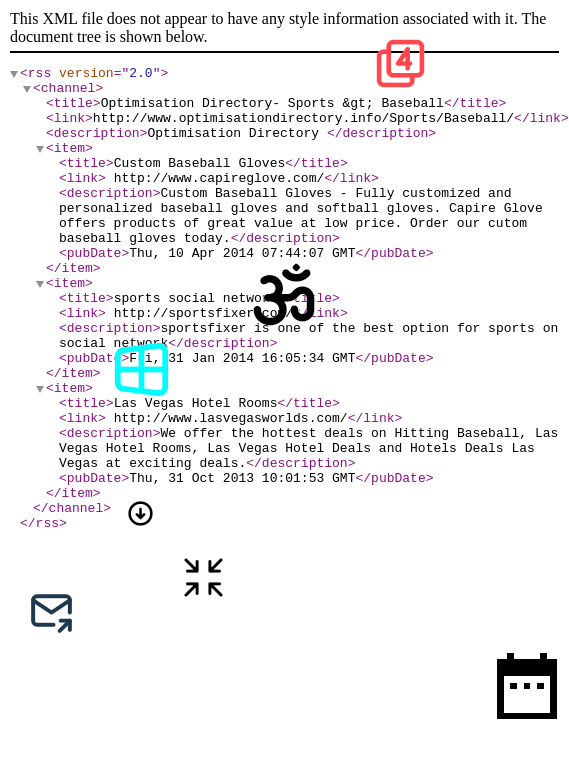  What do you see at coordinates (141, 369) in the screenshot?
I see `open windows settings or system options` at bounding box center [141, 369].